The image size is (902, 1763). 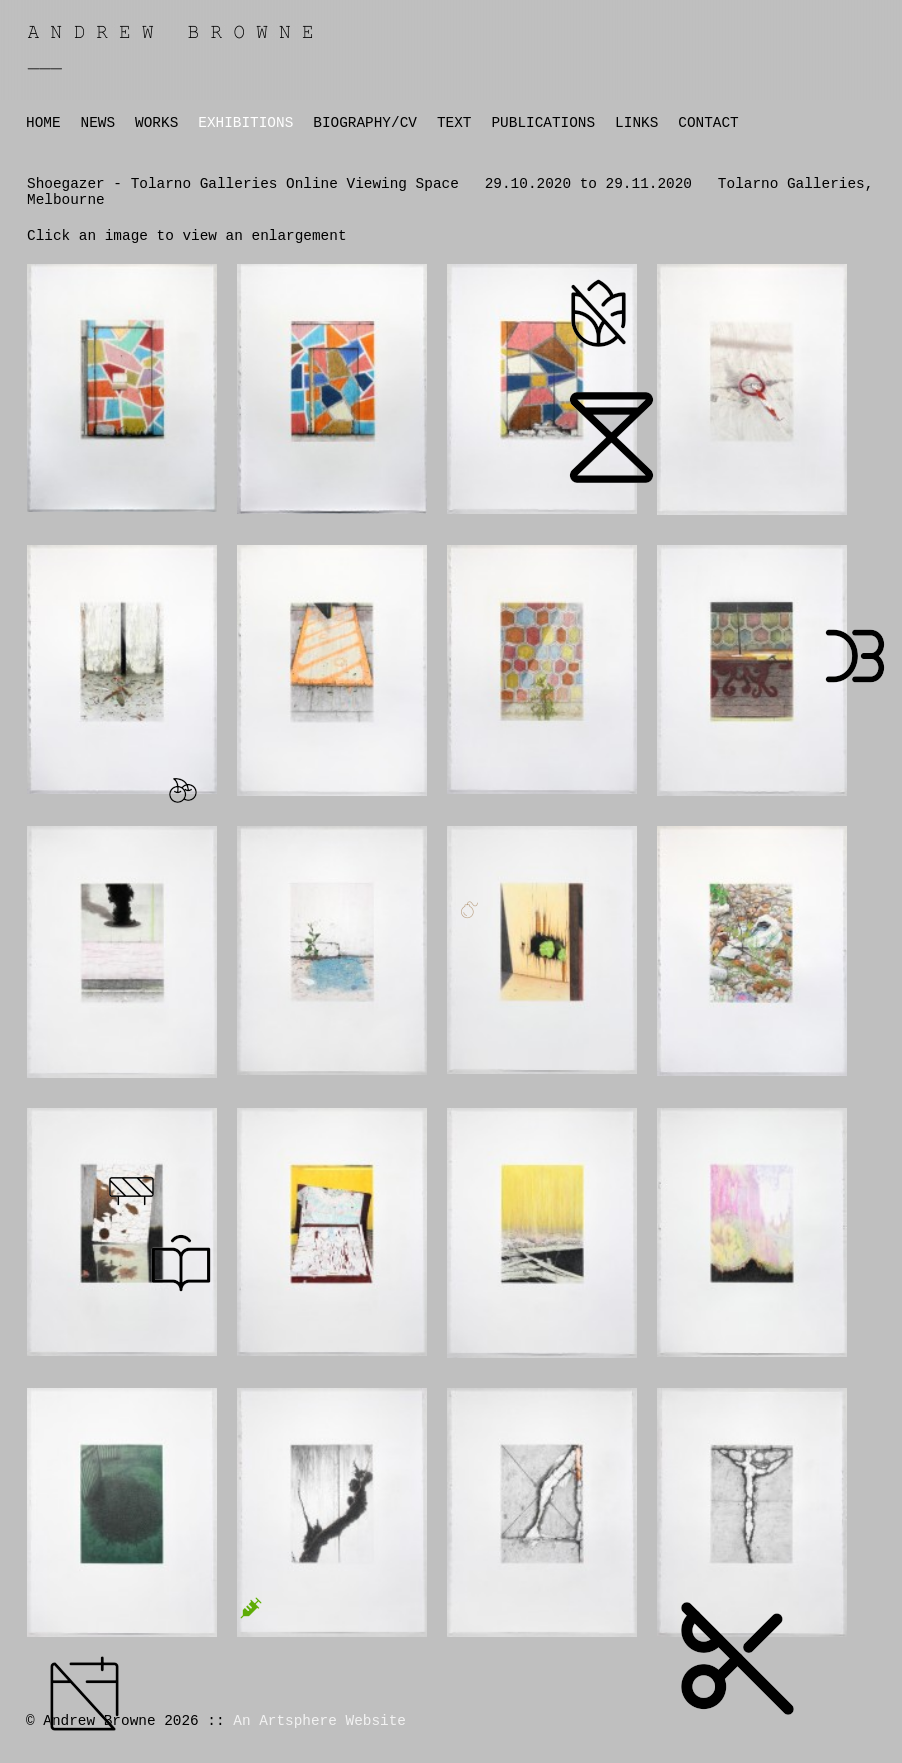 What do you see at coordinates (598, 314) in the screenshot?
I see `indicates gluten-free or grain-free option` at bounding box center [598, 314].